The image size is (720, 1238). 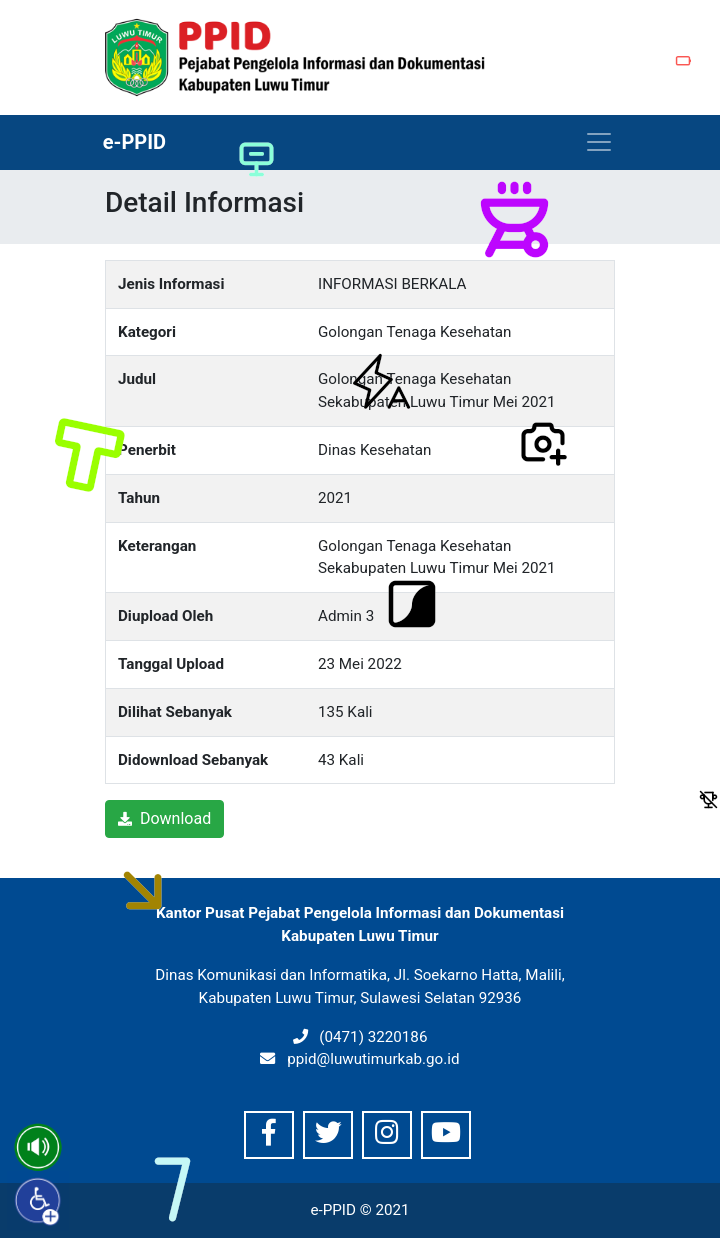 What do you see at coordinates (172, 1189) in the screenshot?
I see `indicates item number 7 in a list or sequence` at bounding box center [172, 1189].